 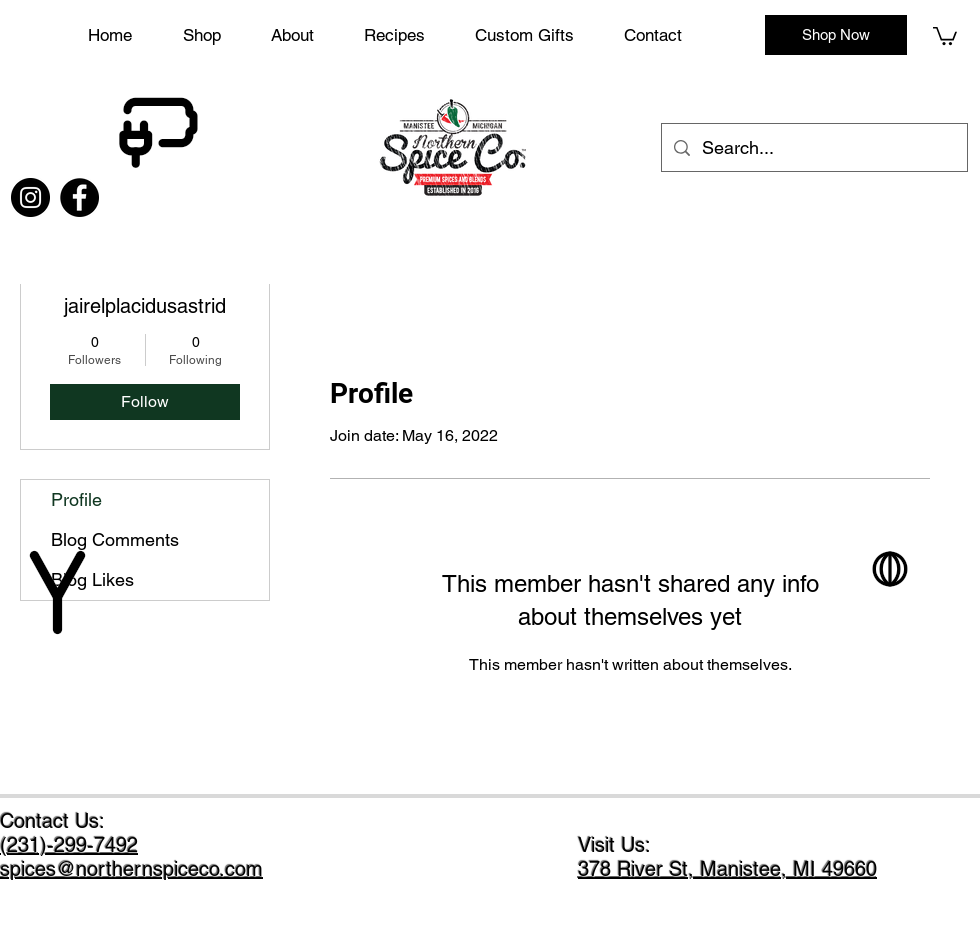 What do you see at coordinates (57, 592) in the screenshot?
I see `the letter Y character or text element` at bounding box center [57, 592].